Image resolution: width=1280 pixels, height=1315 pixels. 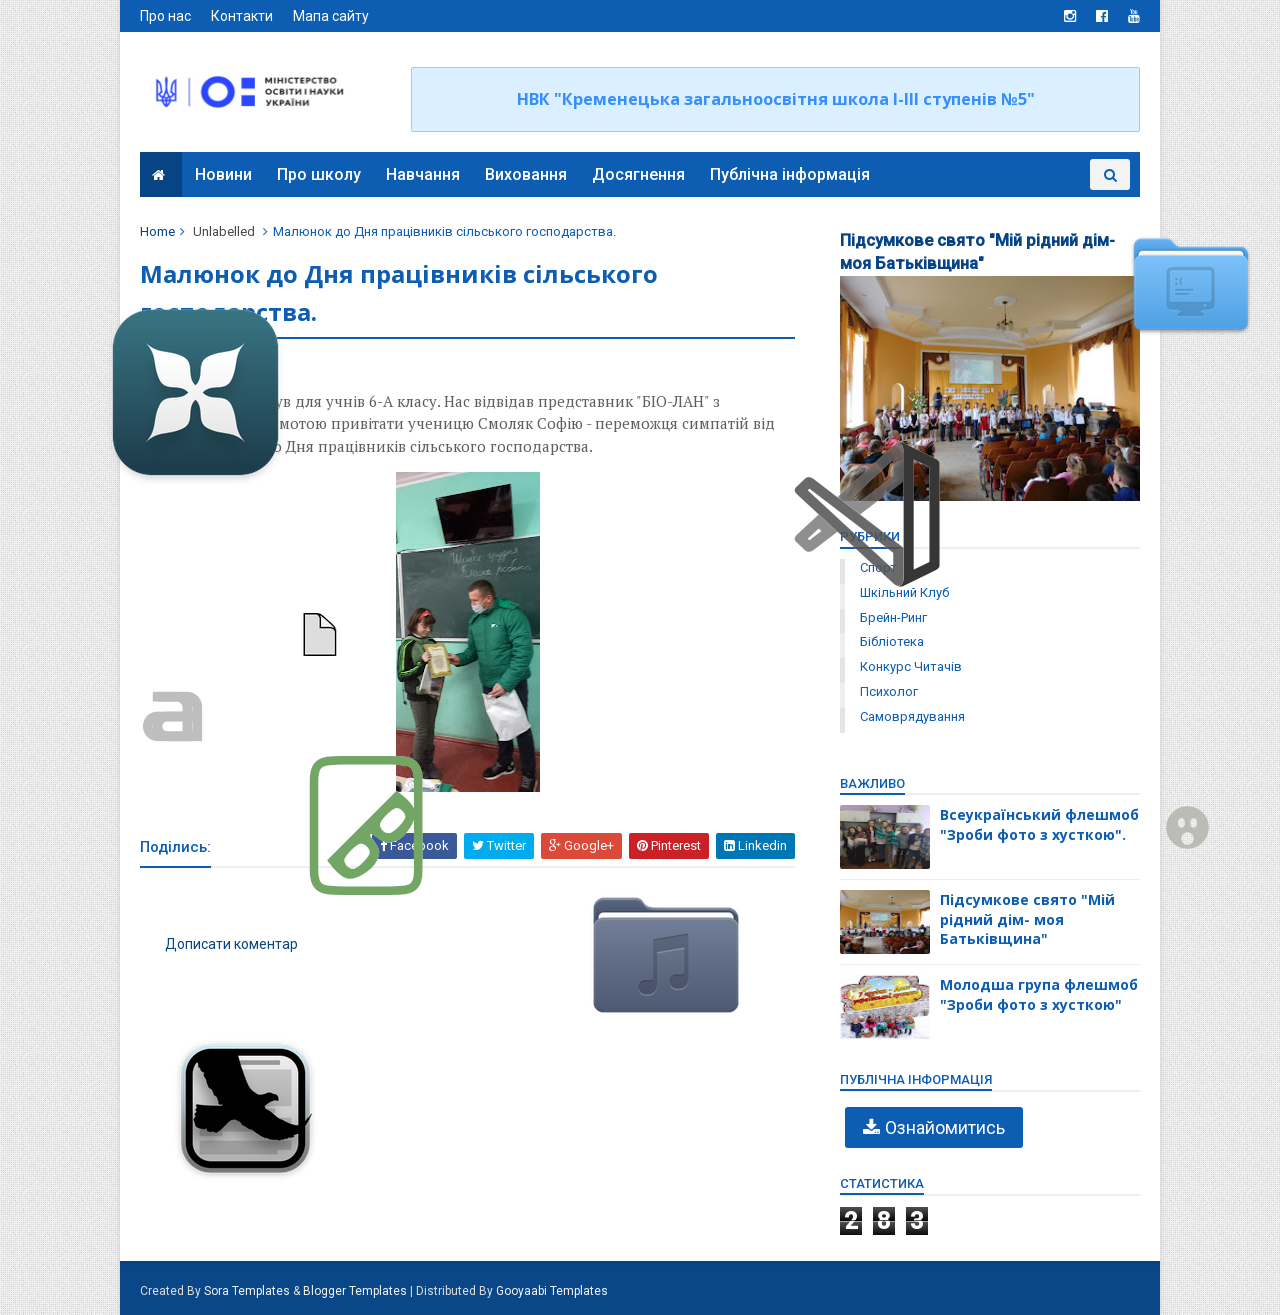 What do you see at coordinates (1191, 284) in the screenshot?
I see `open PC or windows computer folder` at bounding box center [1191, 284].